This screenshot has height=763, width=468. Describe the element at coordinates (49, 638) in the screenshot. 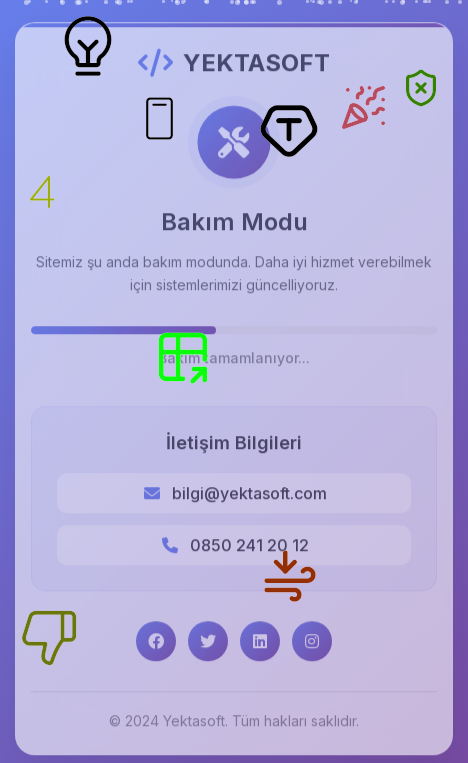

I see `dislike or downvote content` at that location.